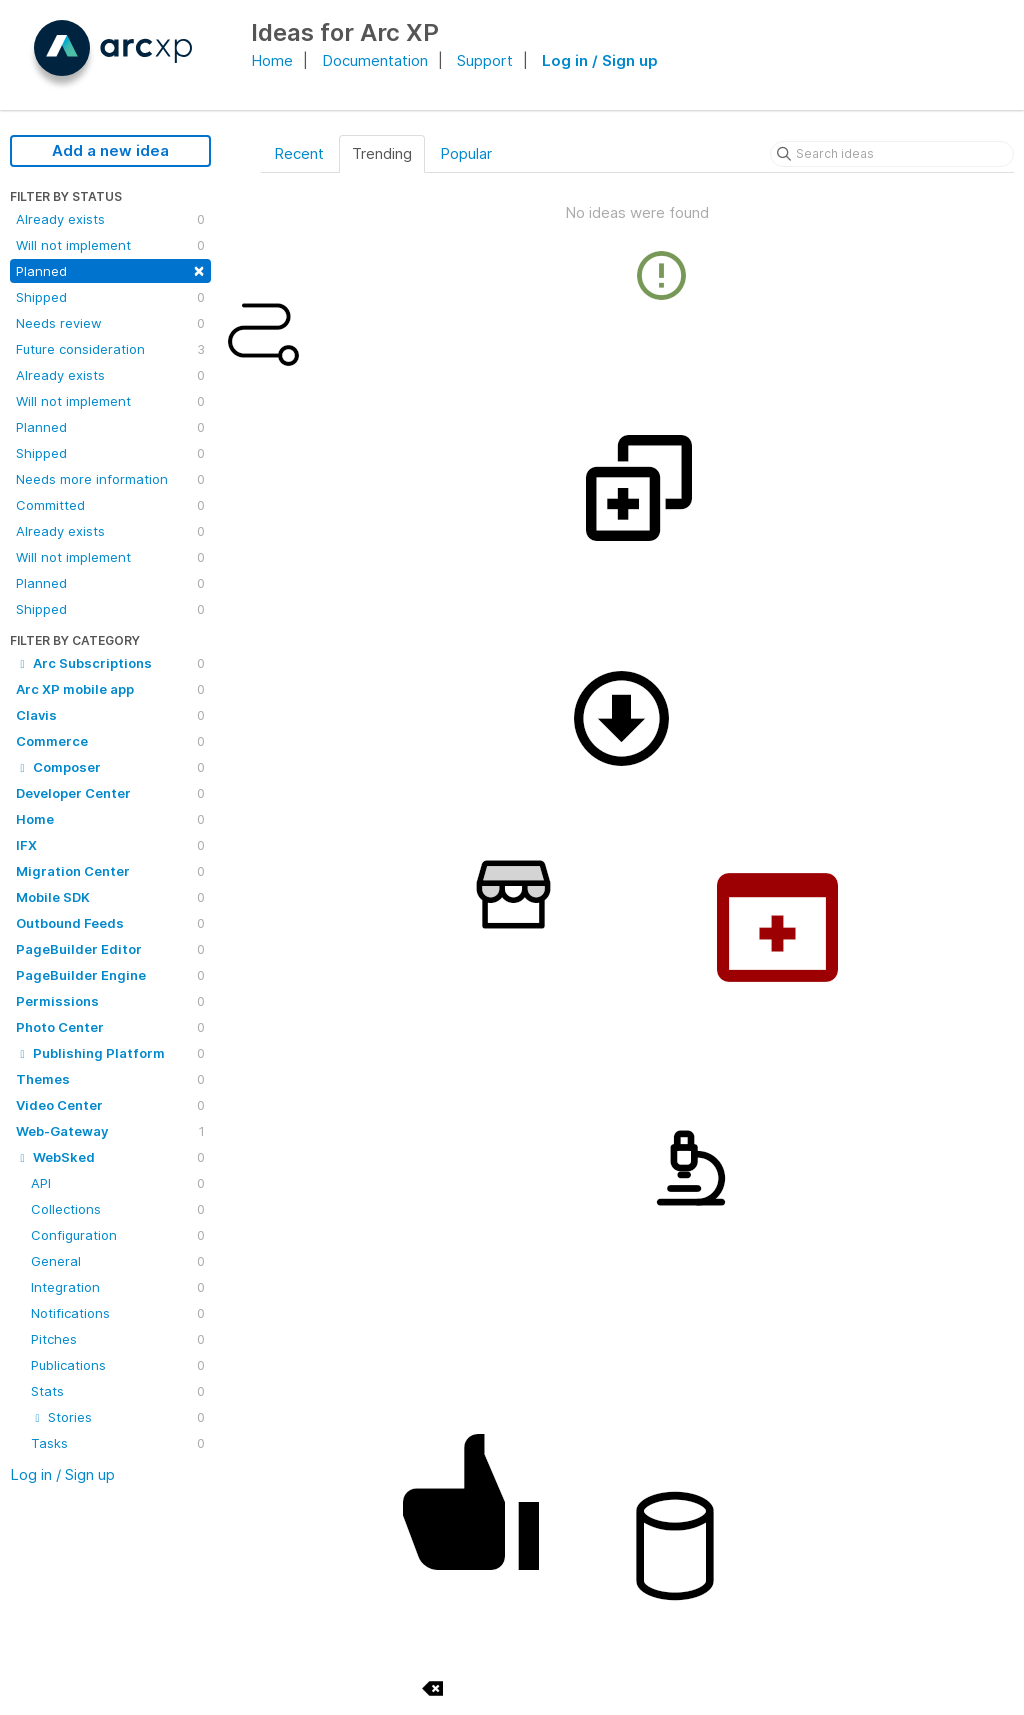  I want to click on delete the previous character, so click(432, 1688).